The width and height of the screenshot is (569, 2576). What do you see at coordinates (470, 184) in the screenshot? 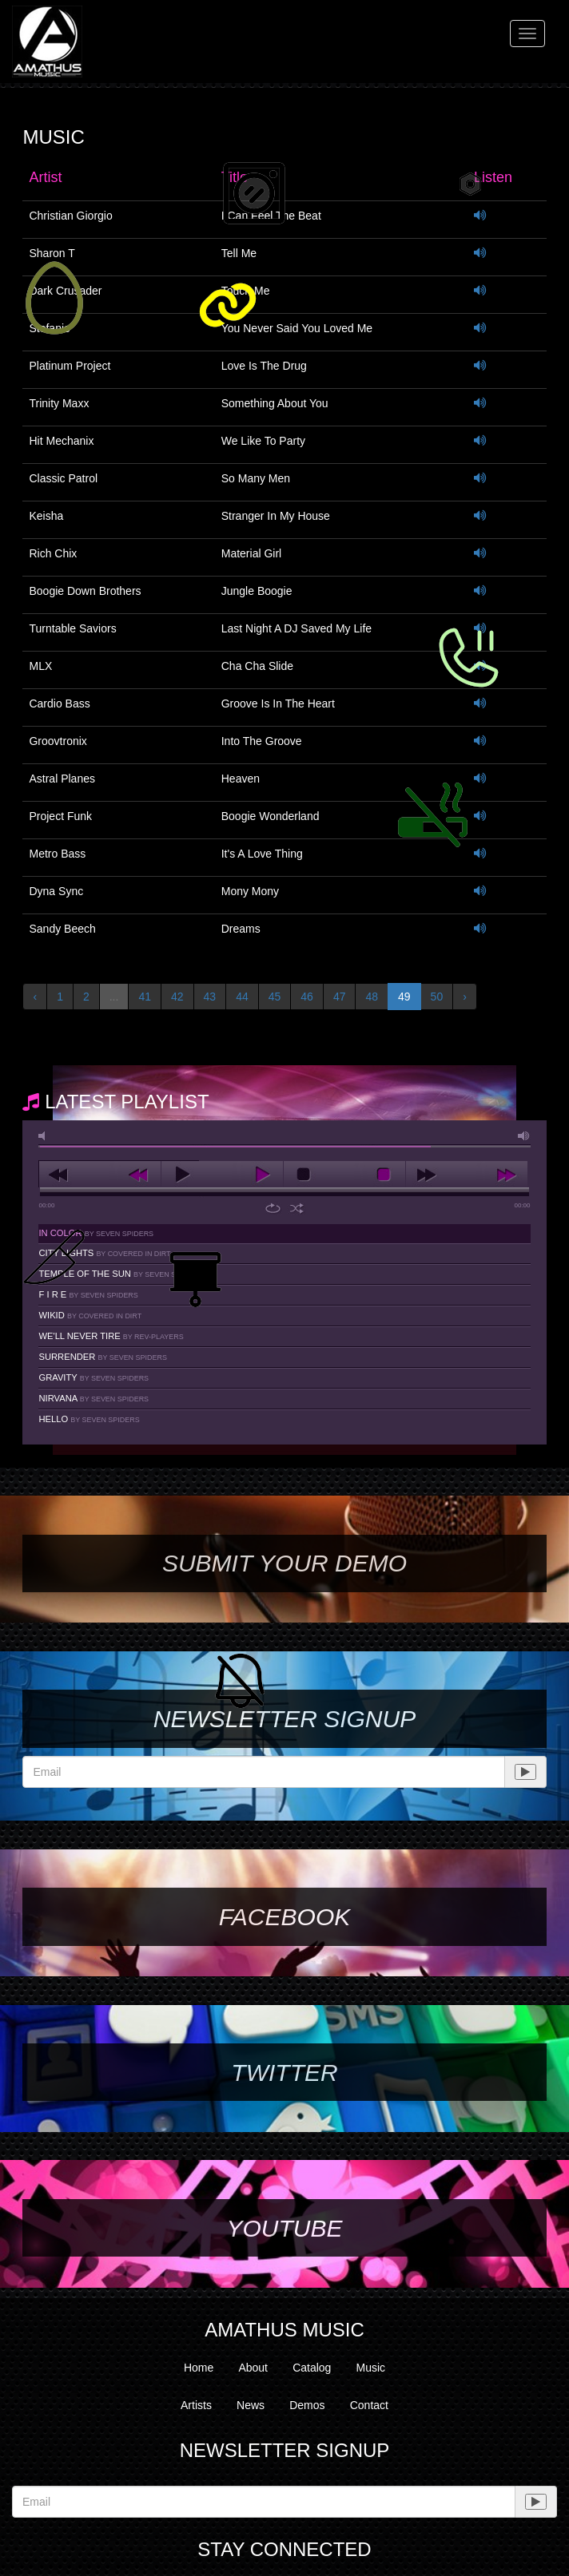
I see `access hardware or mechanical settings` at bounding box center [470, 184].